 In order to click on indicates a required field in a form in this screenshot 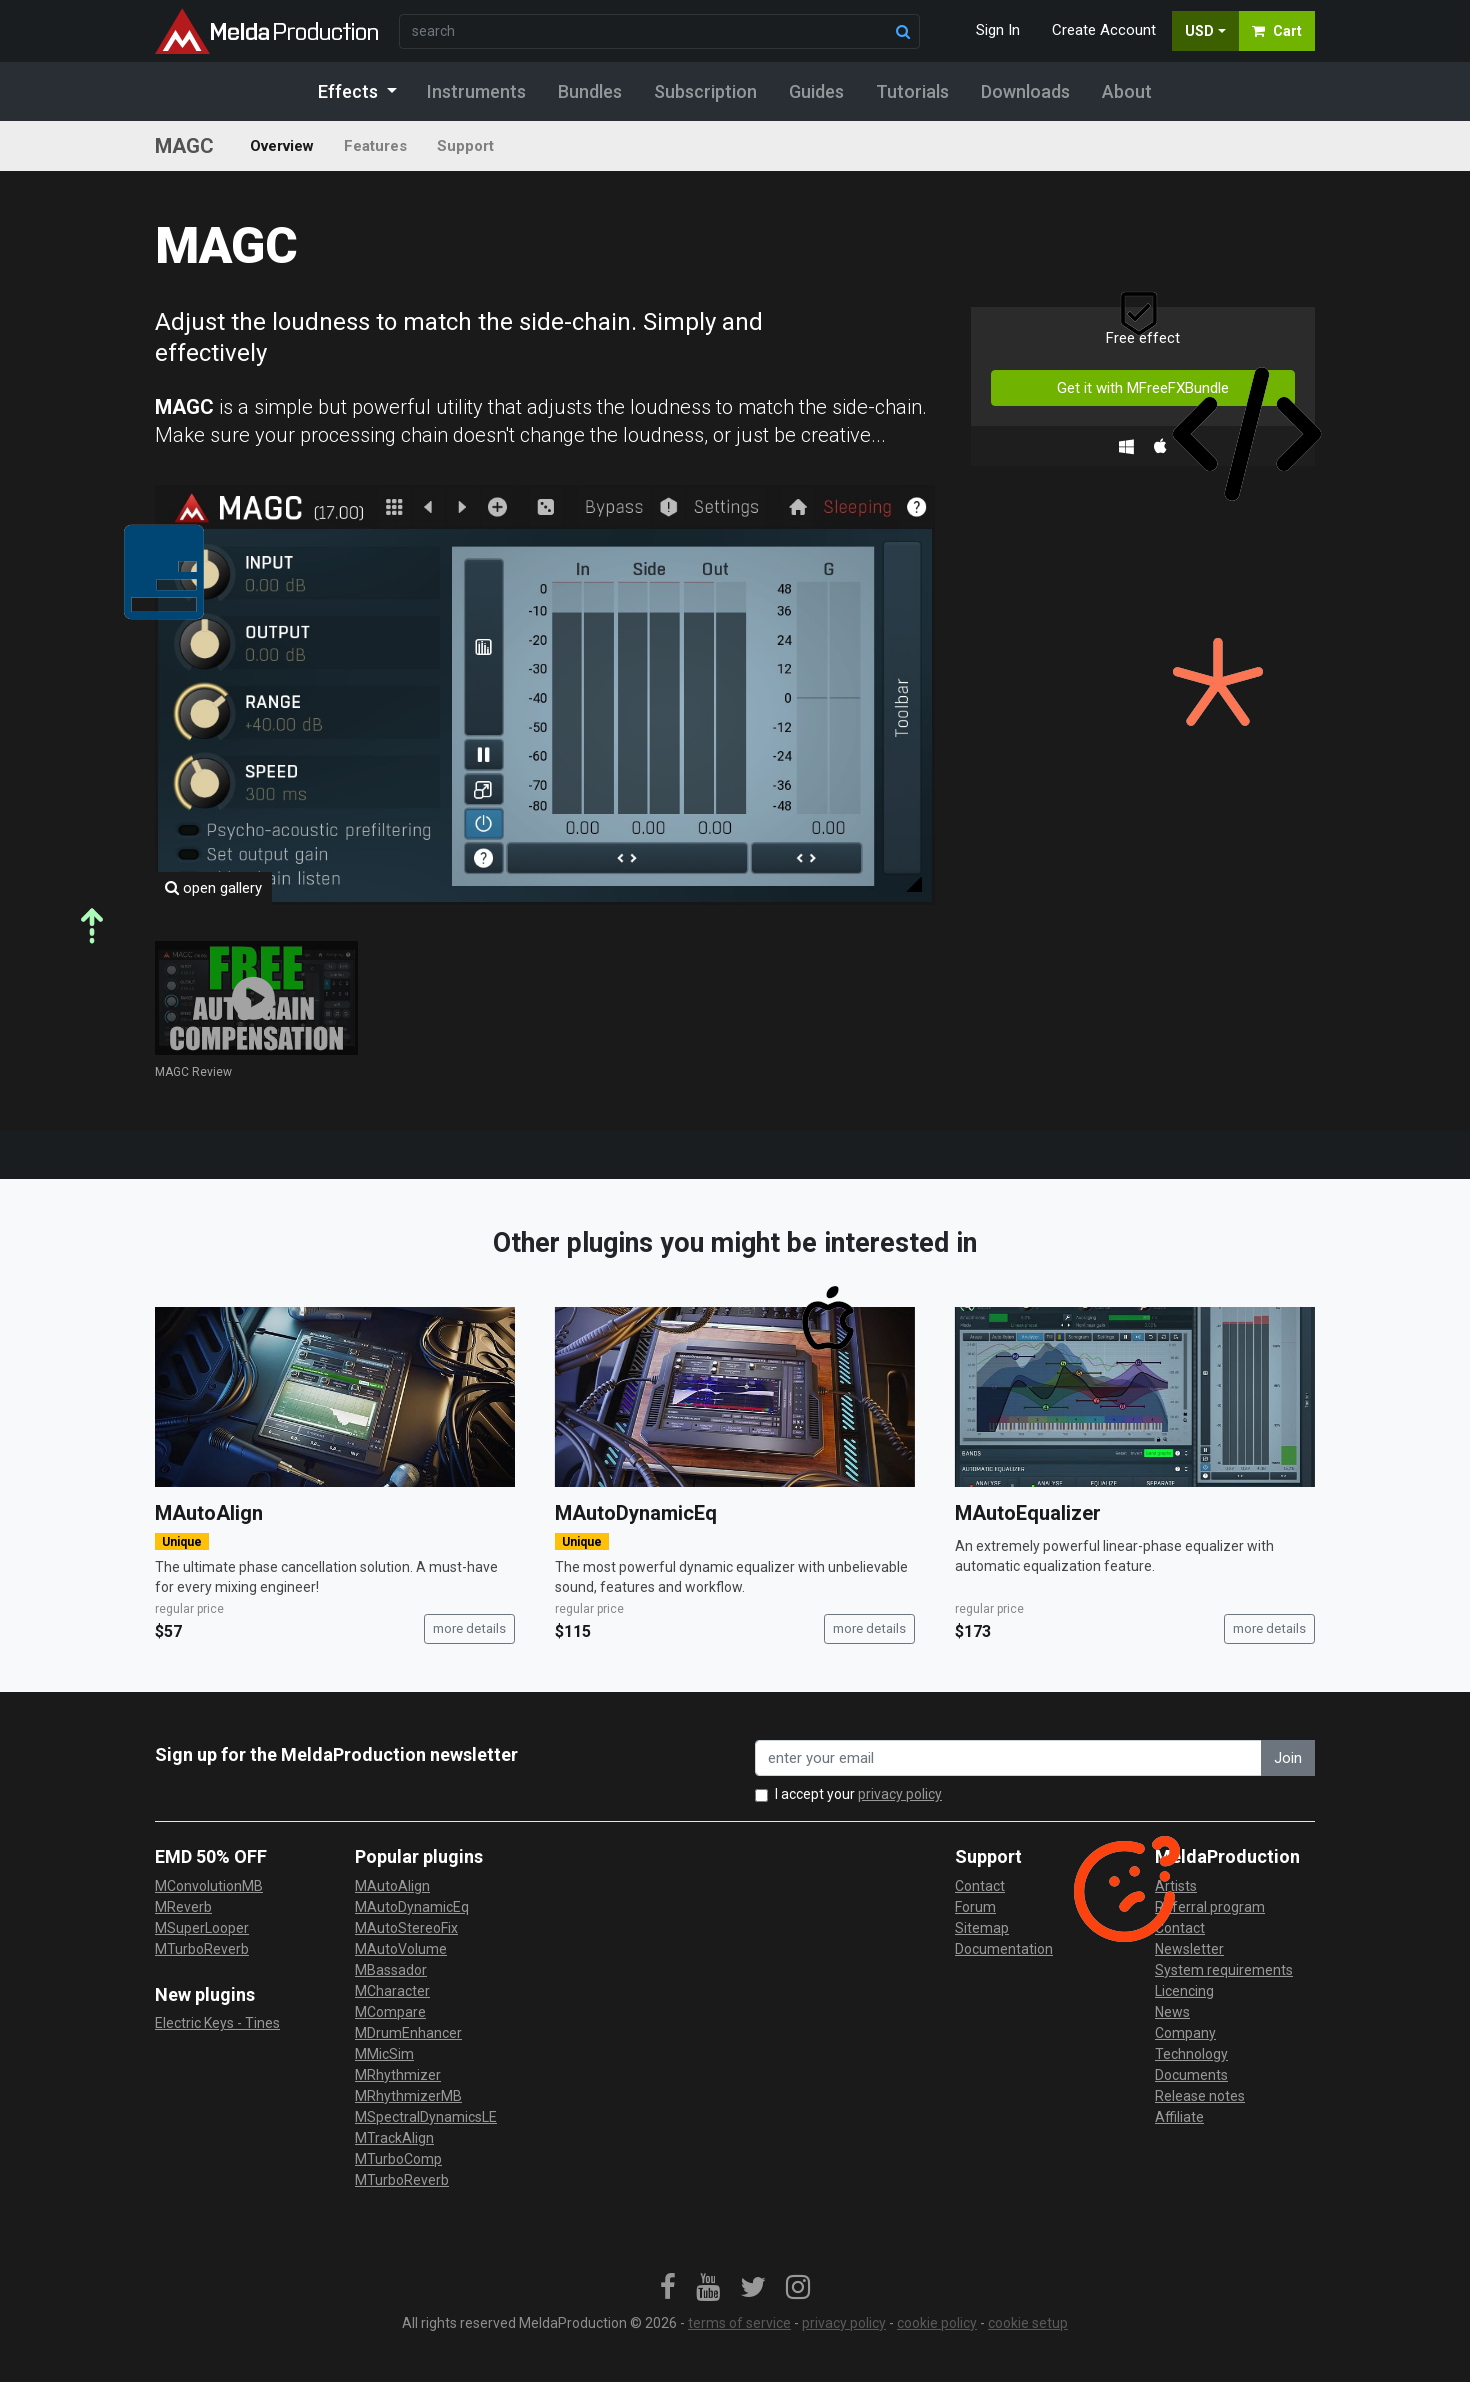, I will do `click(1218, 683)`.